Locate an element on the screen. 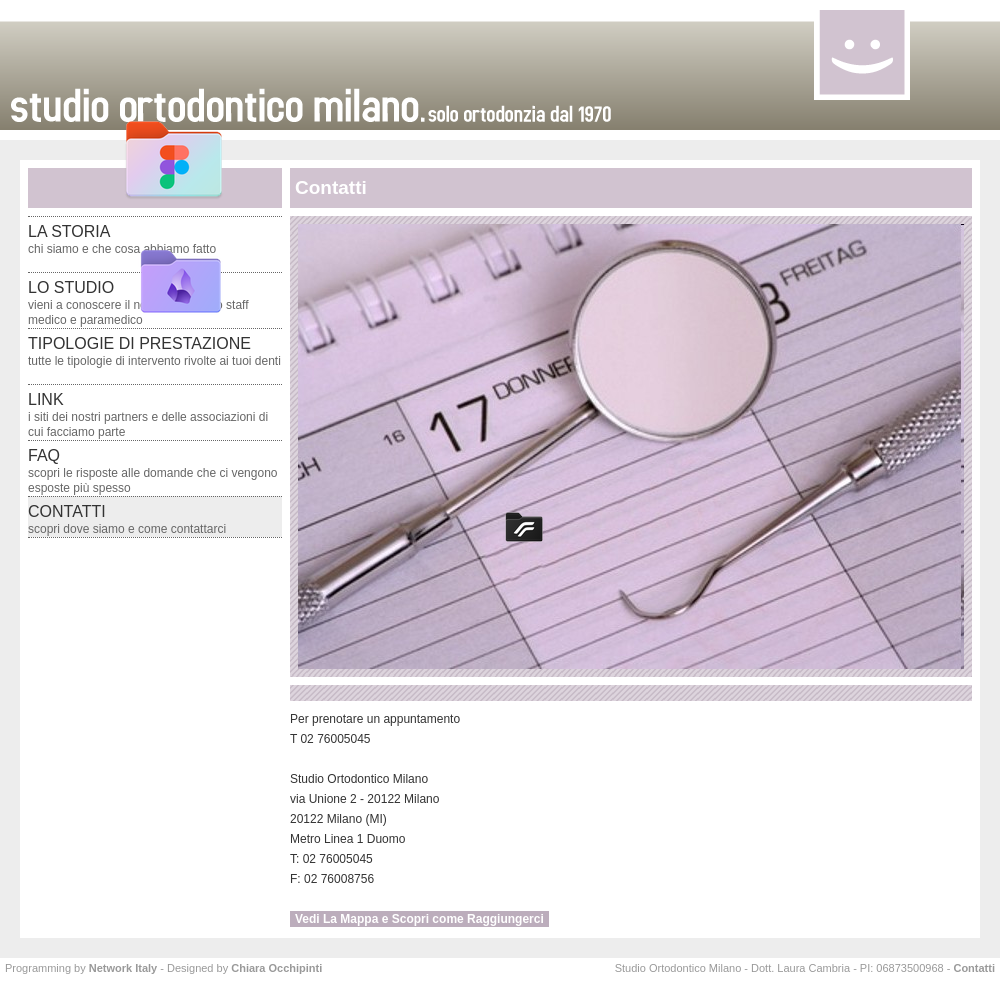  open obsidian vault folder is located at coordinates (180, 283).